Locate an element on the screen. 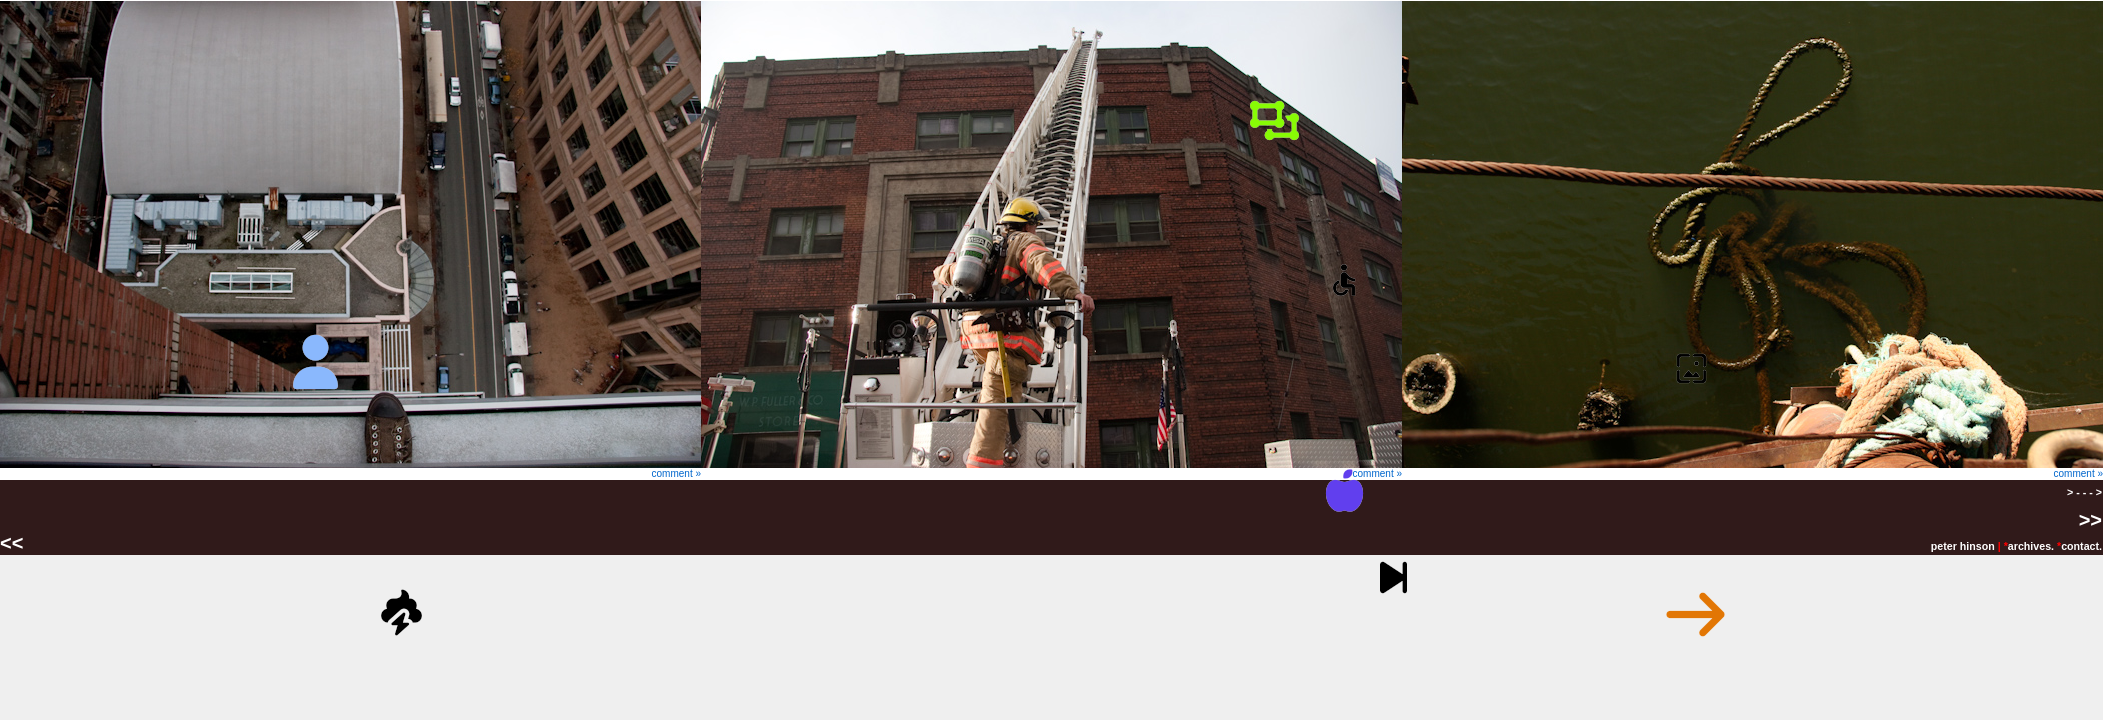 The width and height of the screenshot is (2103, 720). indicates a system error or crash is located at coordinates (401, 612).